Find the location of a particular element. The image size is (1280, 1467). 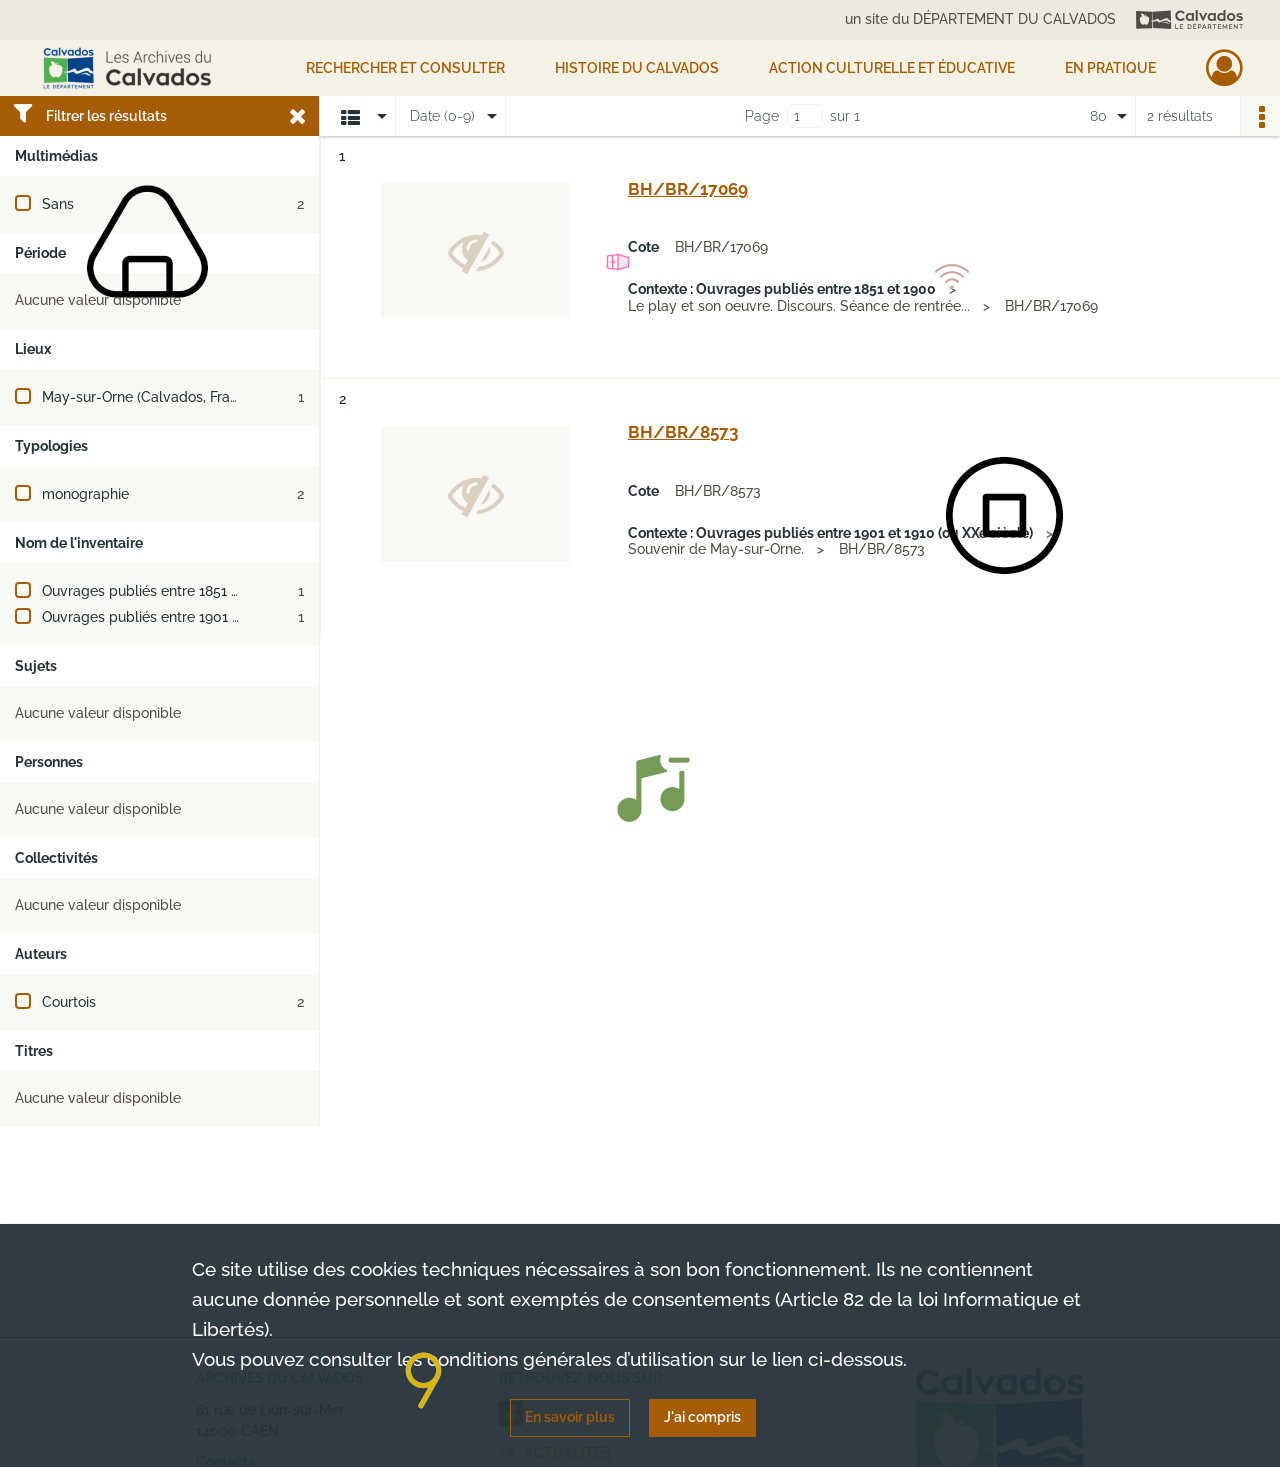

browse japanese food options is located at coordinates (147, 241).